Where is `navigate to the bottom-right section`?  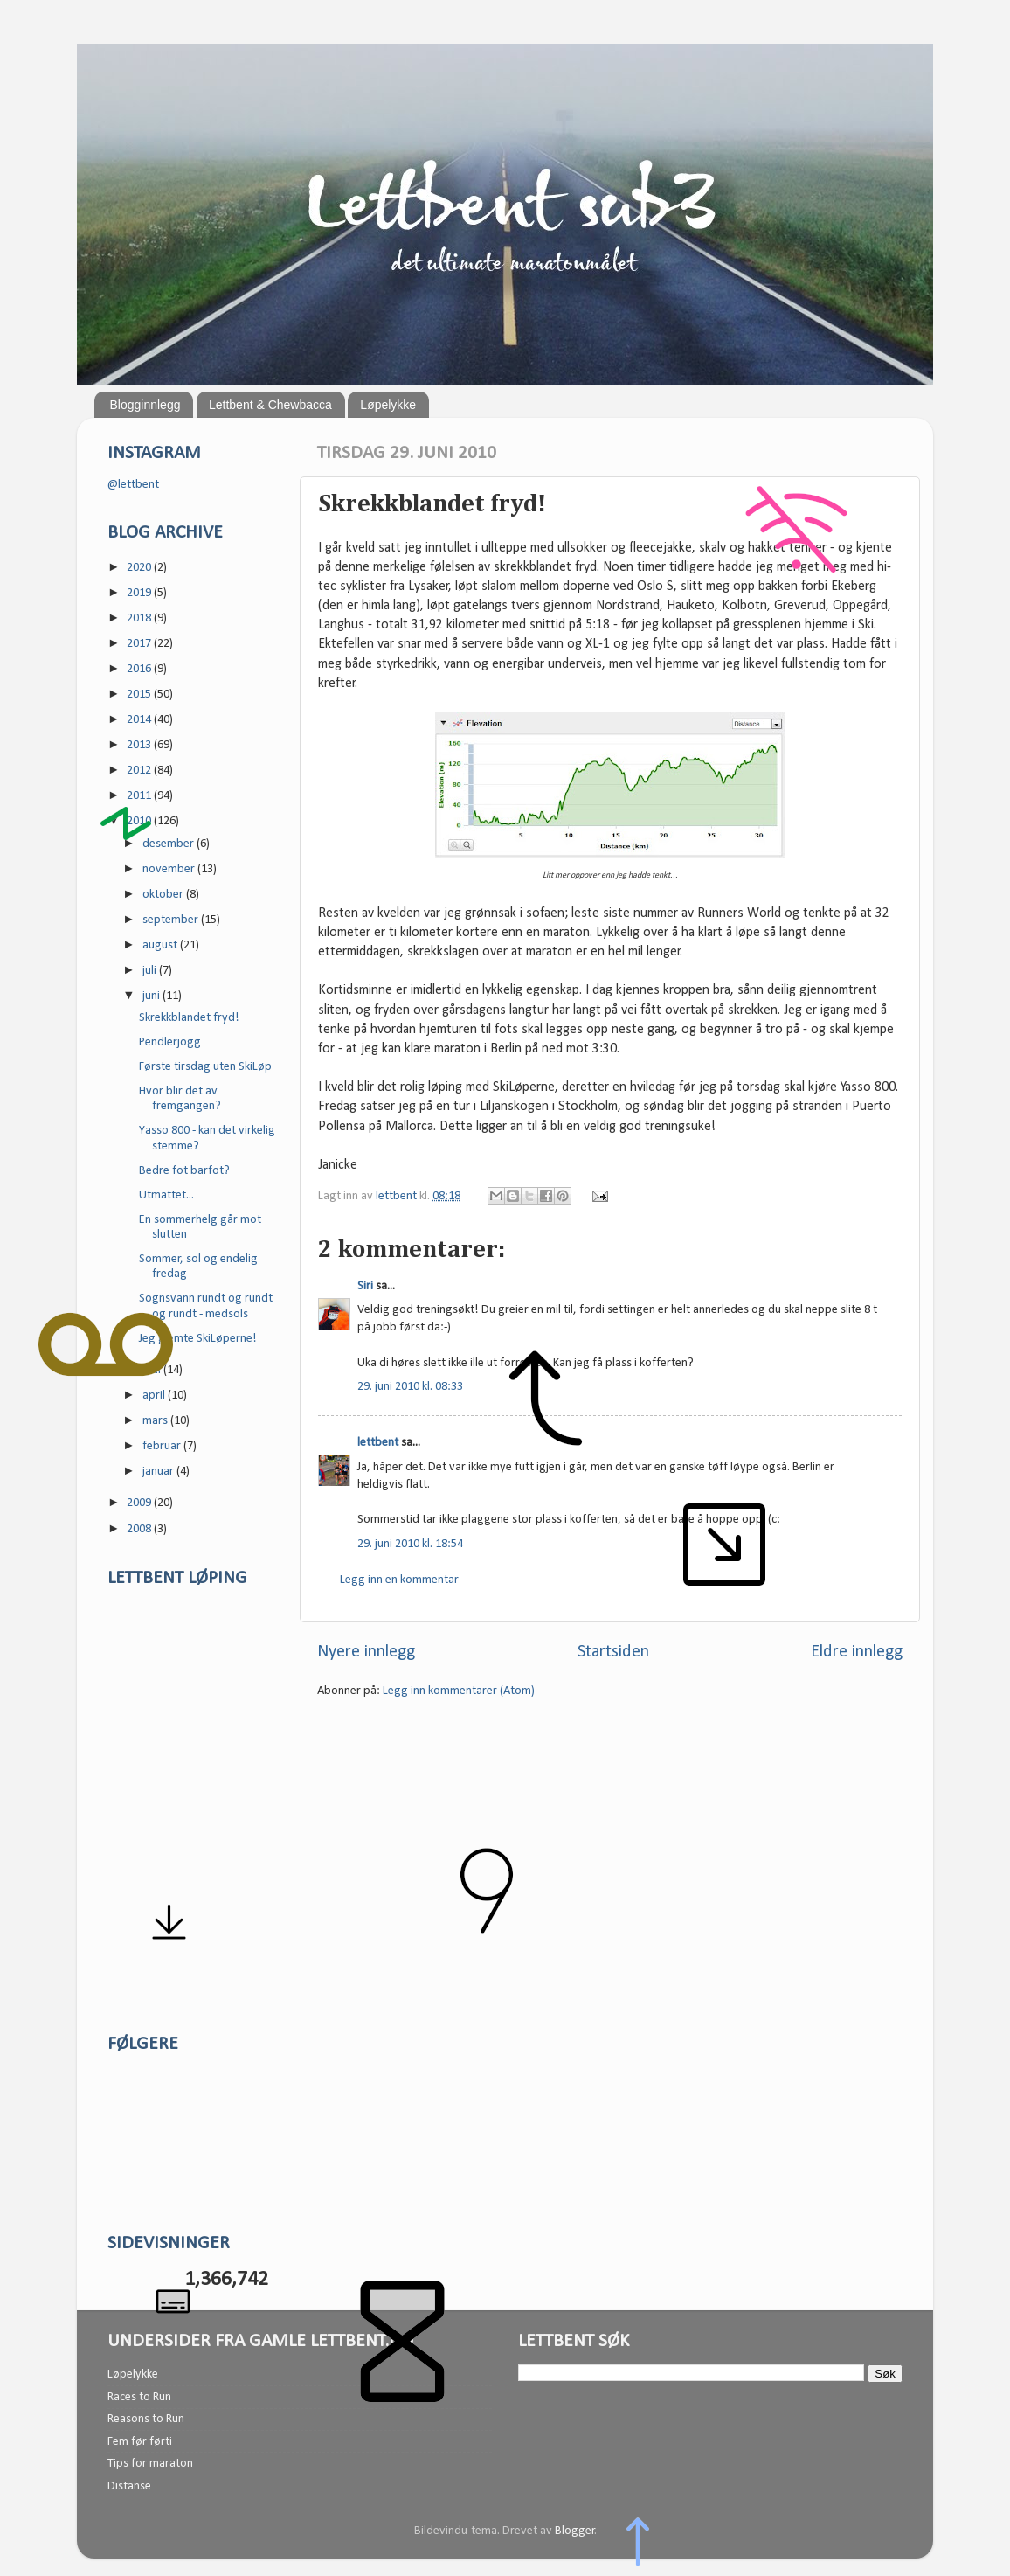
navigate to the bottom-right section is located at coordinates (724, 1545).